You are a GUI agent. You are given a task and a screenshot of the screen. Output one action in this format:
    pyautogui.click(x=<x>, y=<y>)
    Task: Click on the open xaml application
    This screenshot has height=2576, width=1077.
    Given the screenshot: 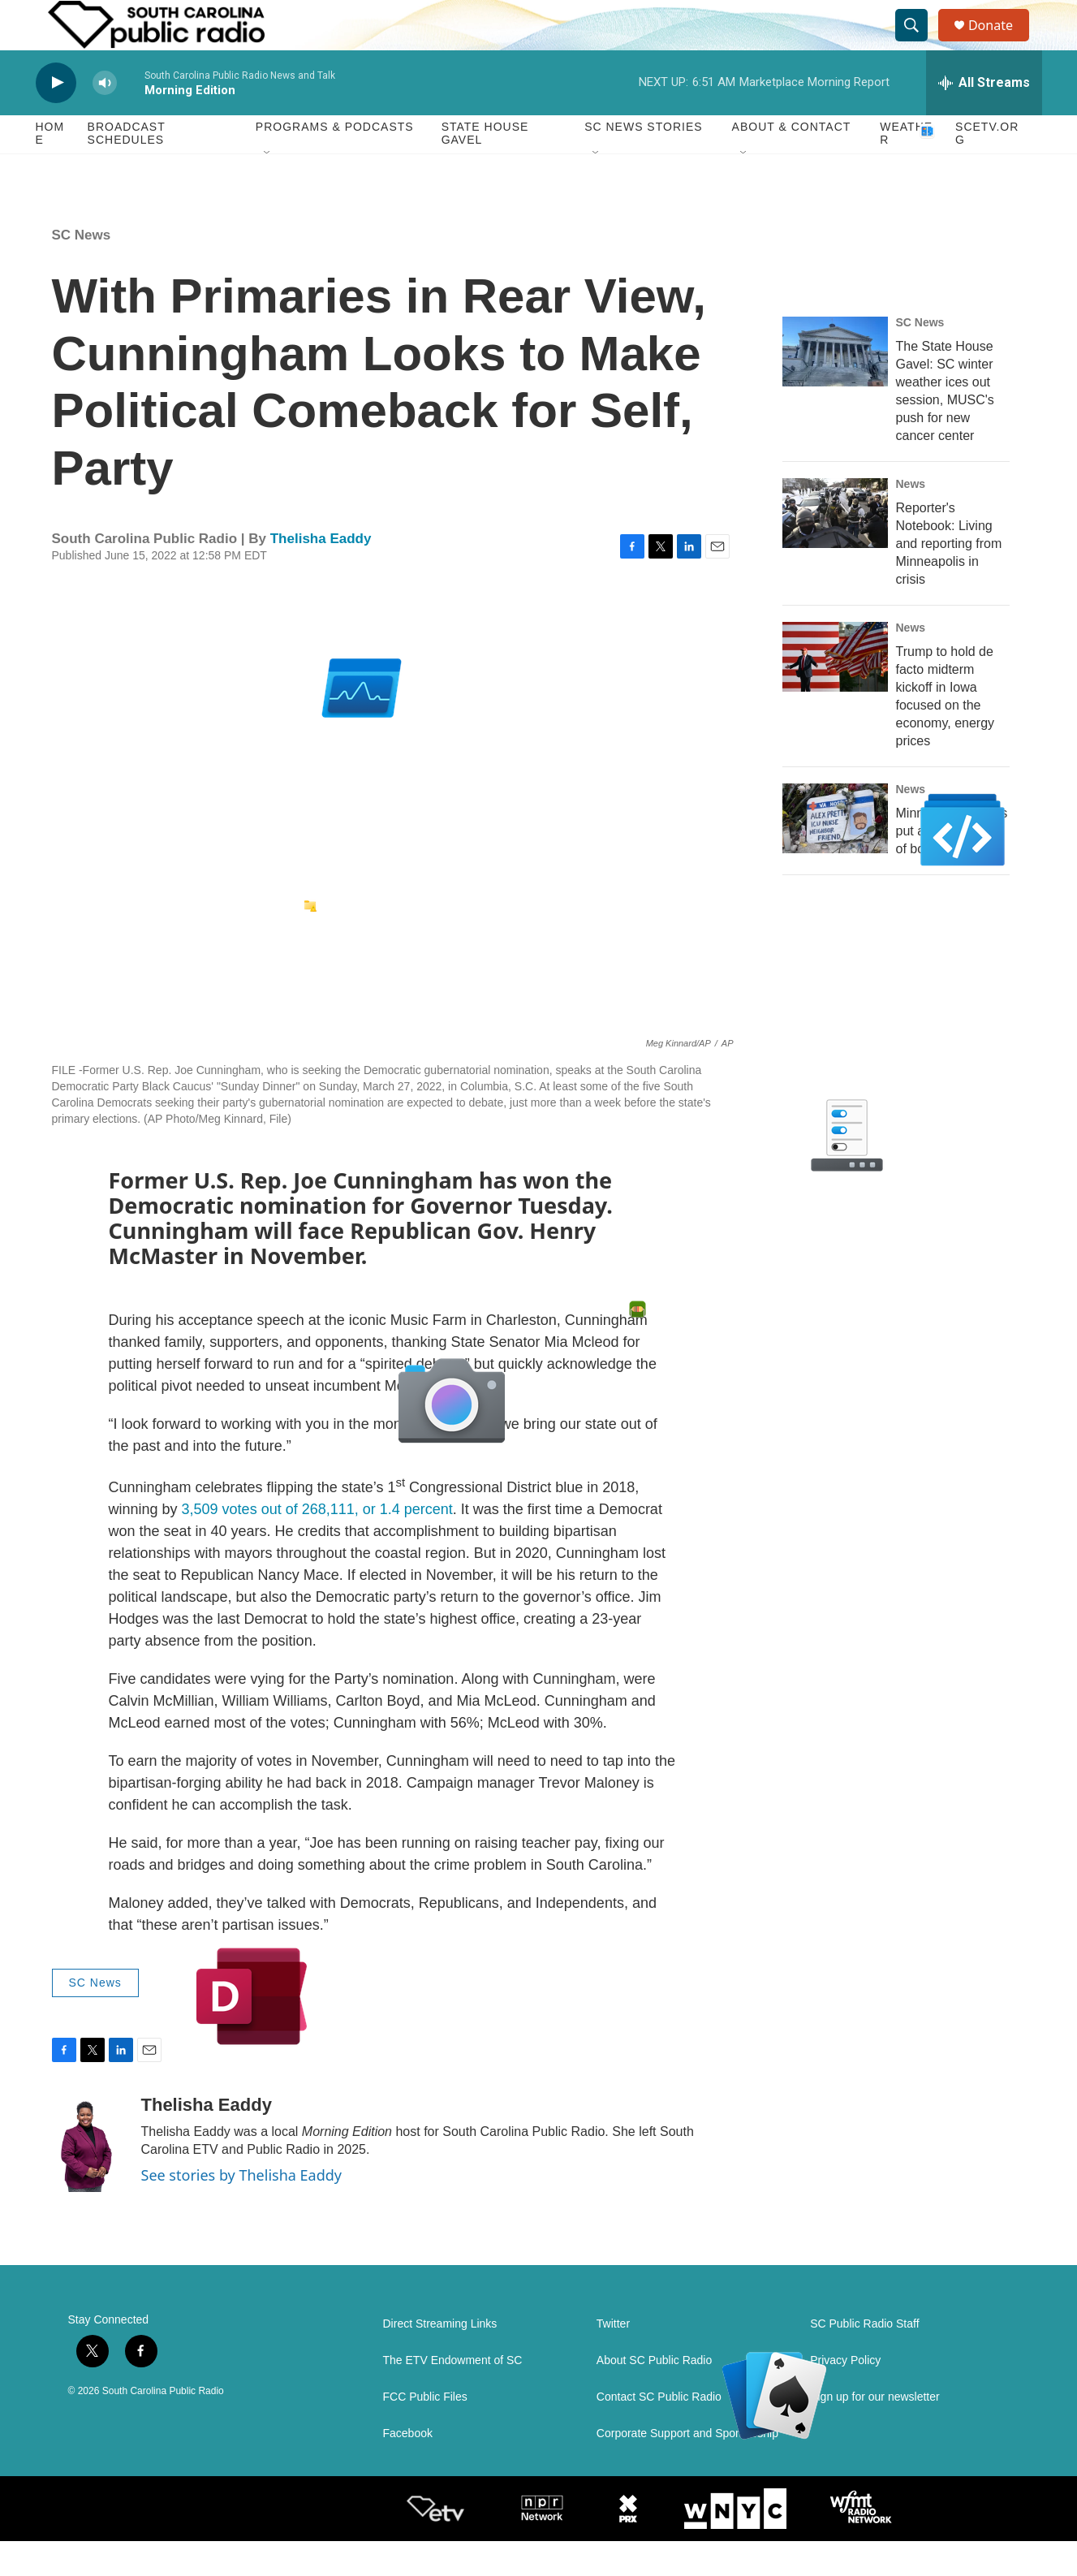 What is the action you would take?
    pyautogui.click(x=963, y=831)
    